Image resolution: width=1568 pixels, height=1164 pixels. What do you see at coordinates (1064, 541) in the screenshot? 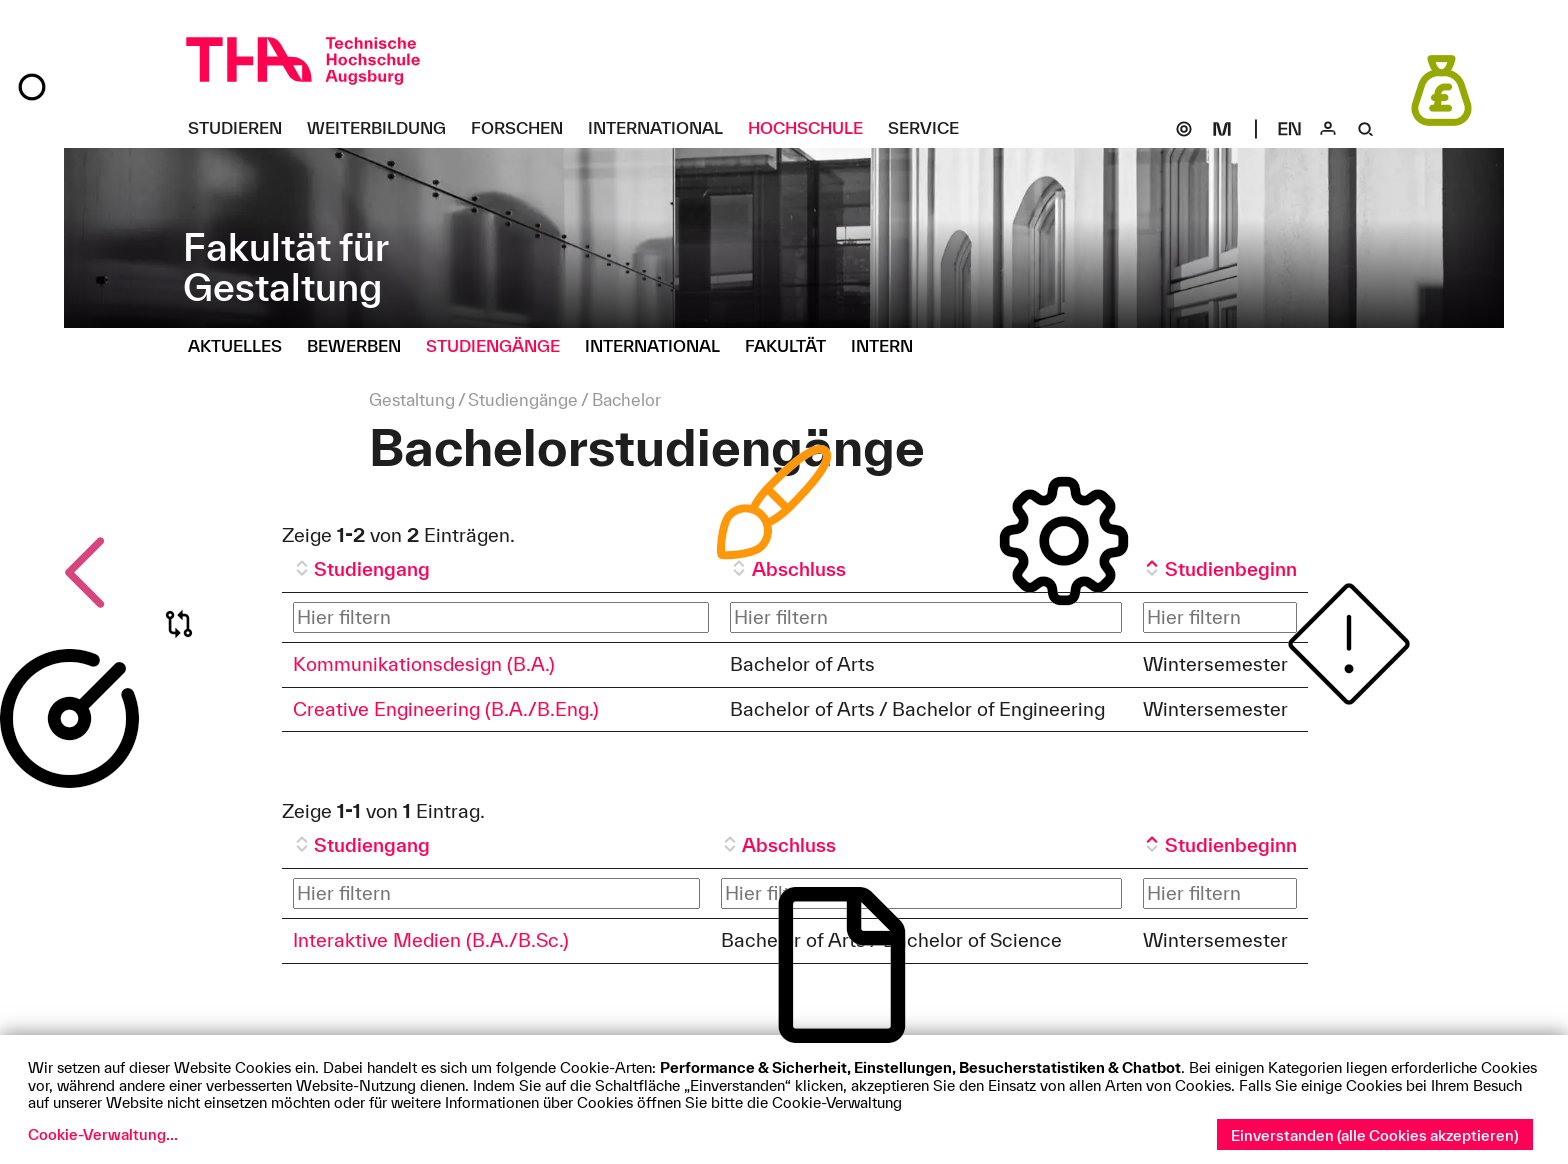
I see `access settings or preferences` at bounding box center [1064, 541].